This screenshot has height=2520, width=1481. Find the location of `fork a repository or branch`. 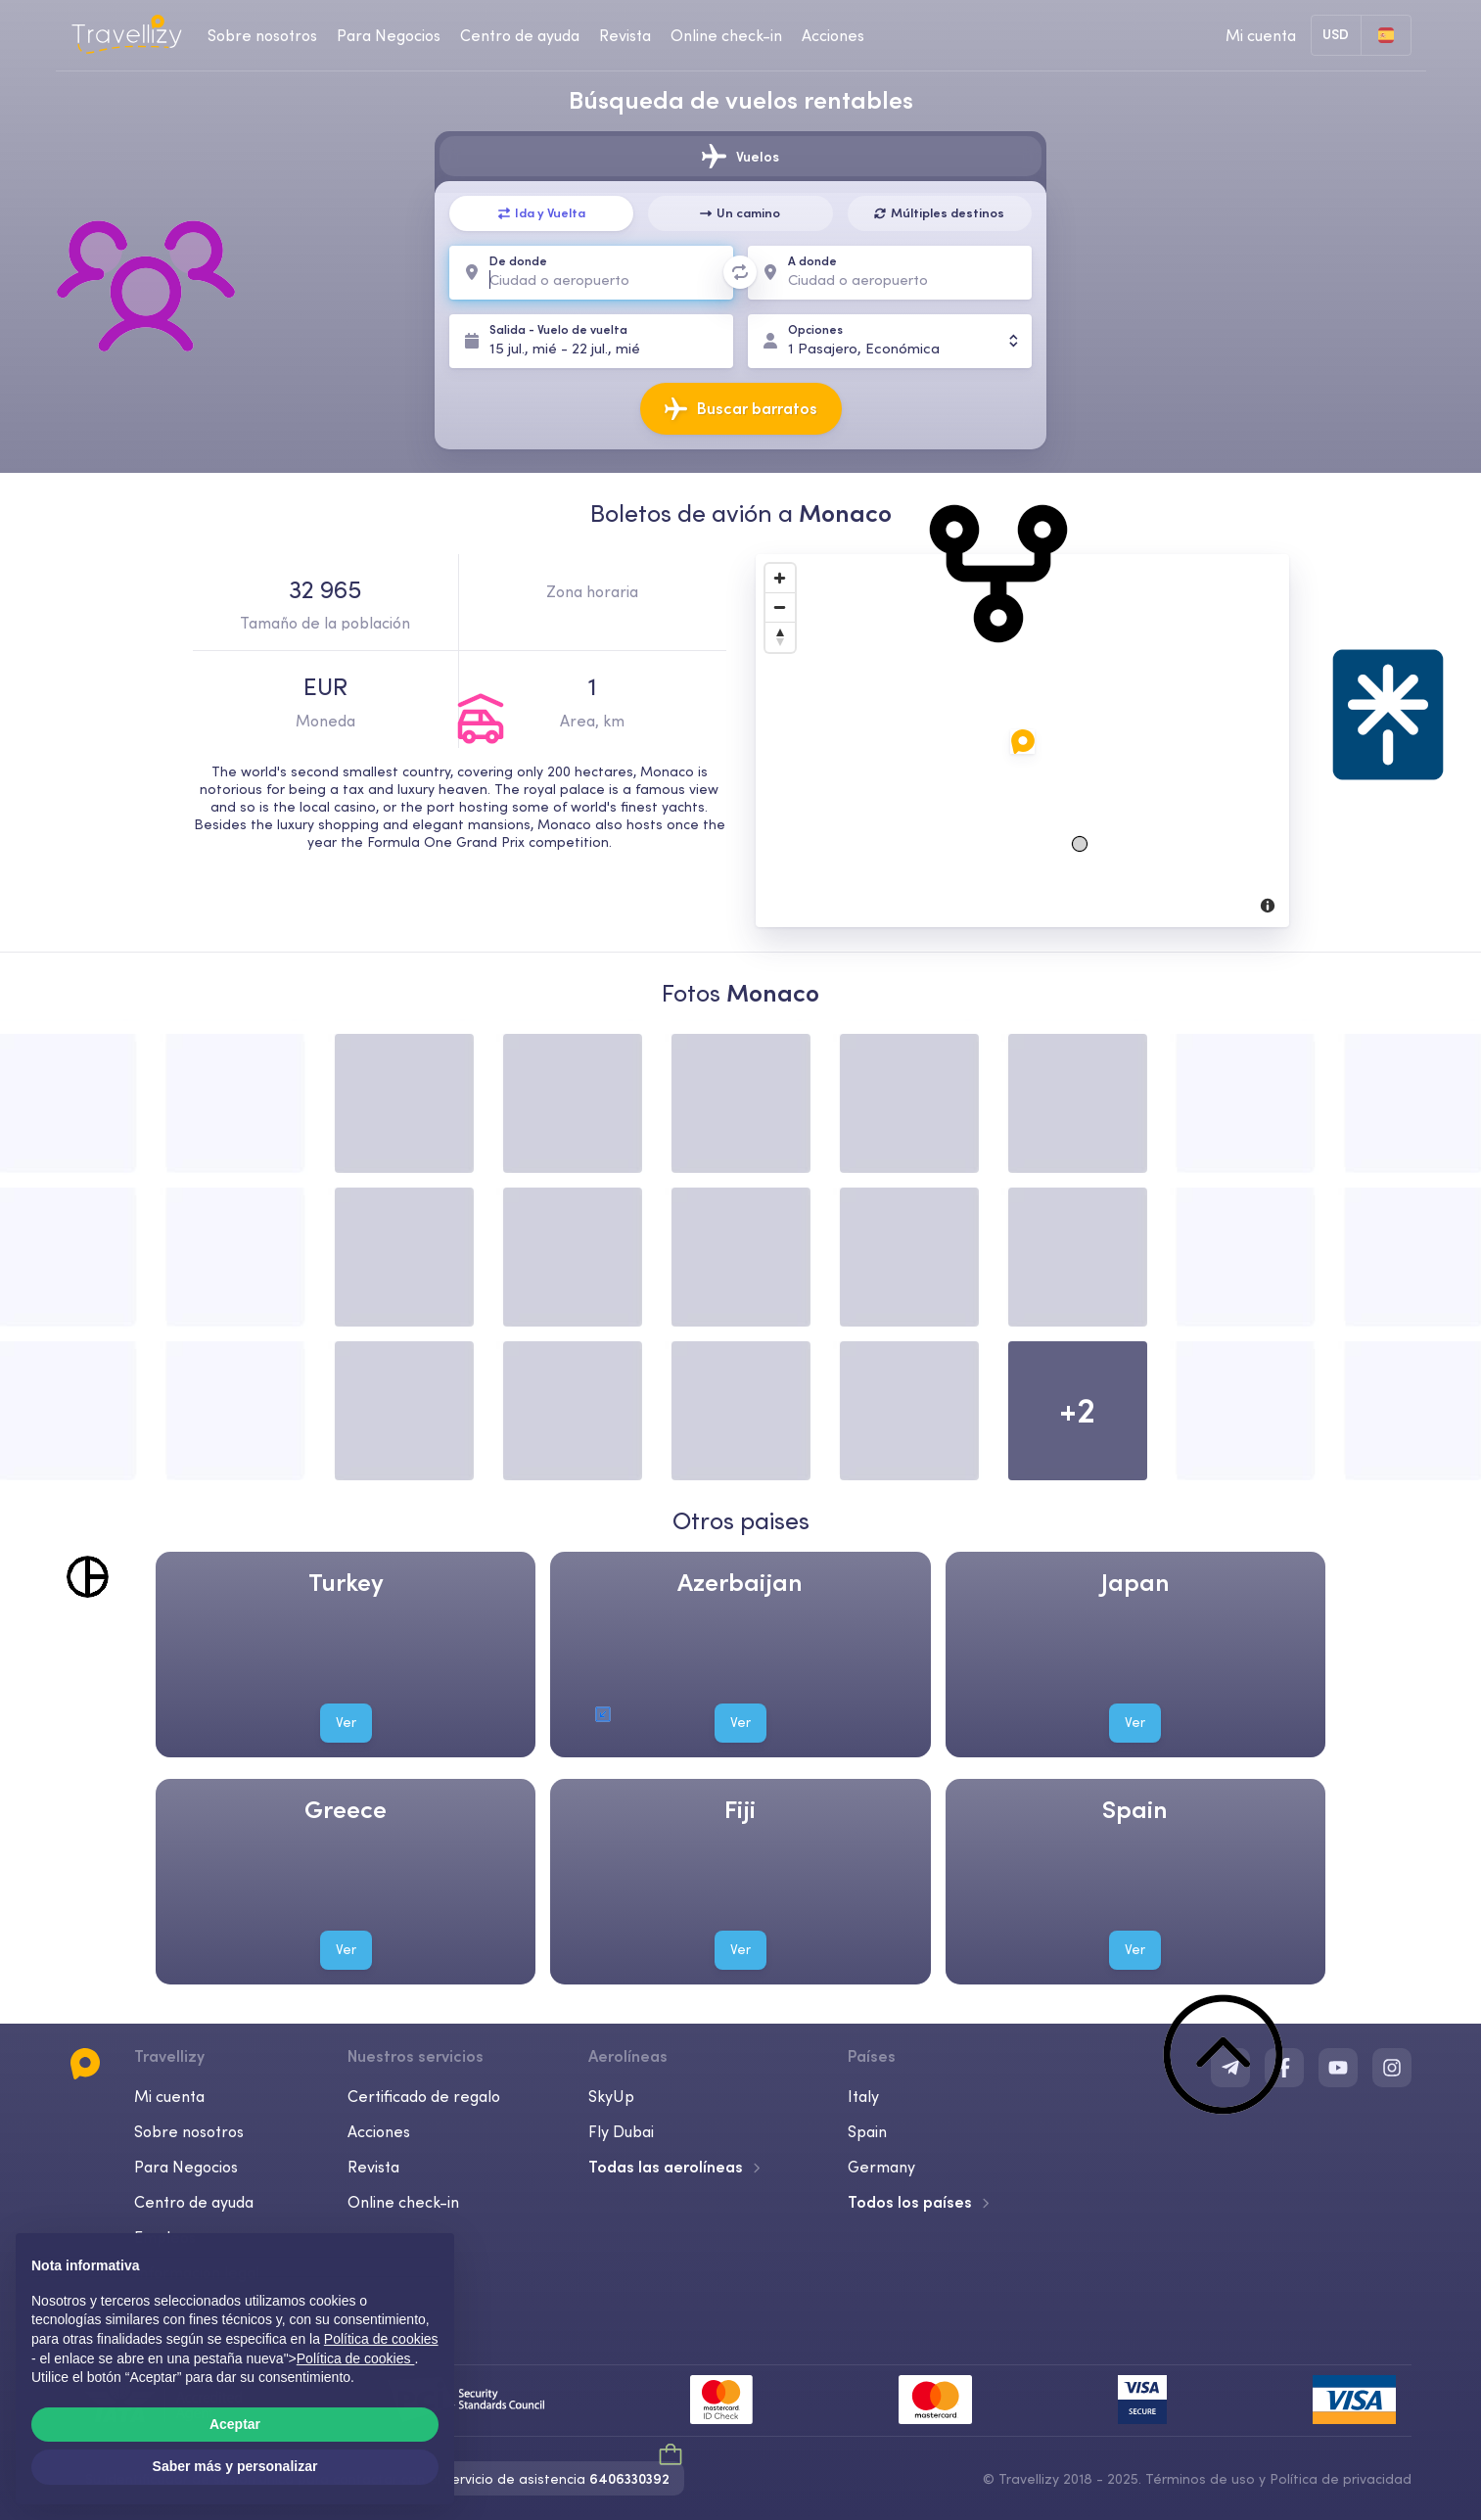

fork a repository or branch is located at coordinates (998, 574).